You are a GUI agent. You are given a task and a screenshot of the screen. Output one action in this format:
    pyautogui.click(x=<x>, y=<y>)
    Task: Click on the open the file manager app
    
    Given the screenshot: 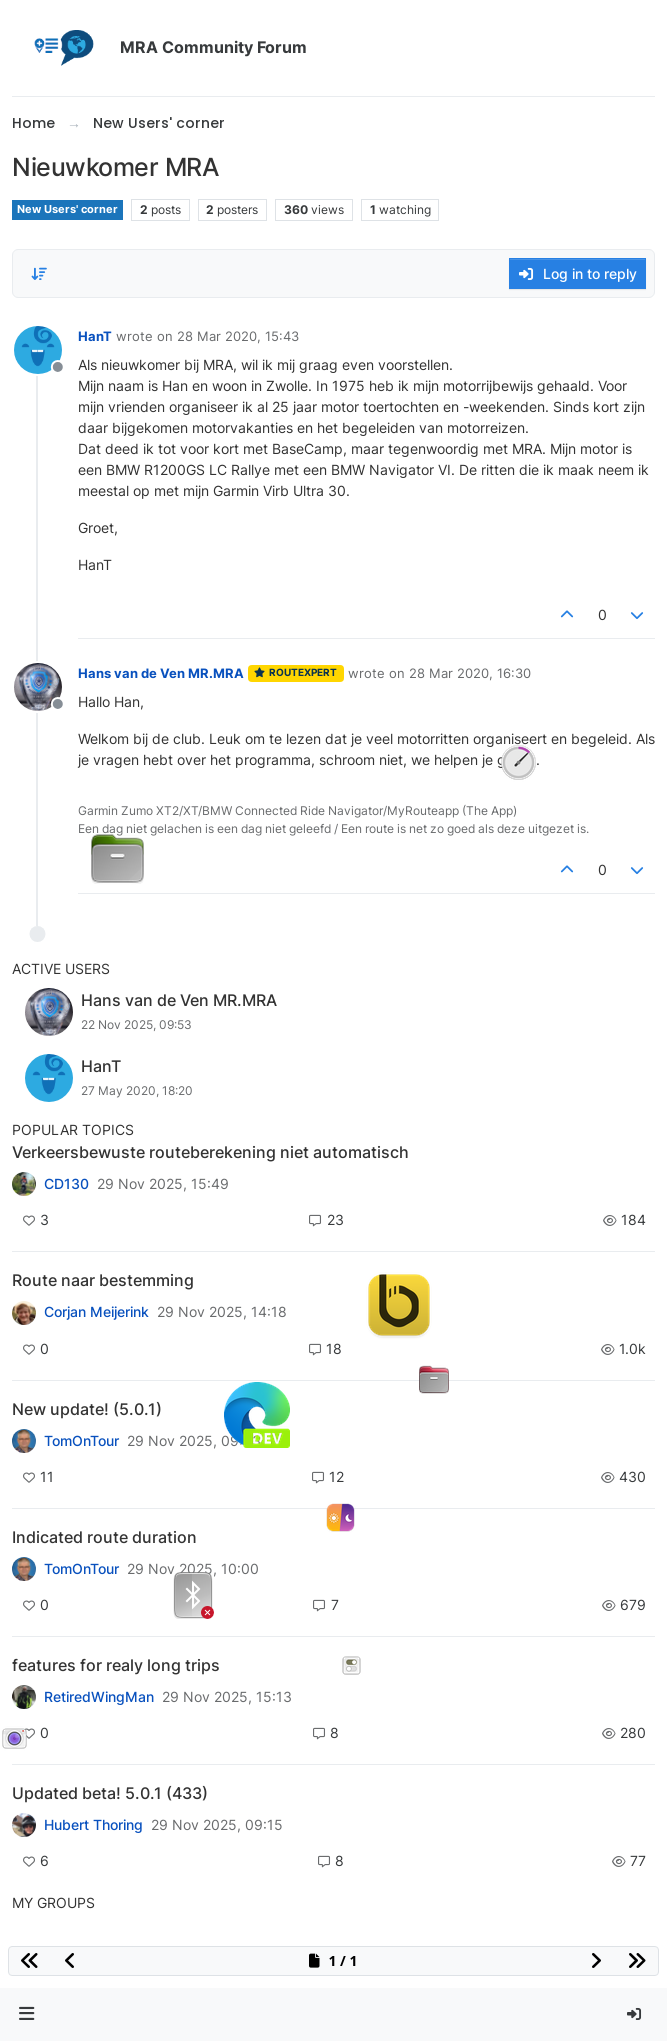 What is the action you would take?
    pyautogui.click(x=117, y=858)
    